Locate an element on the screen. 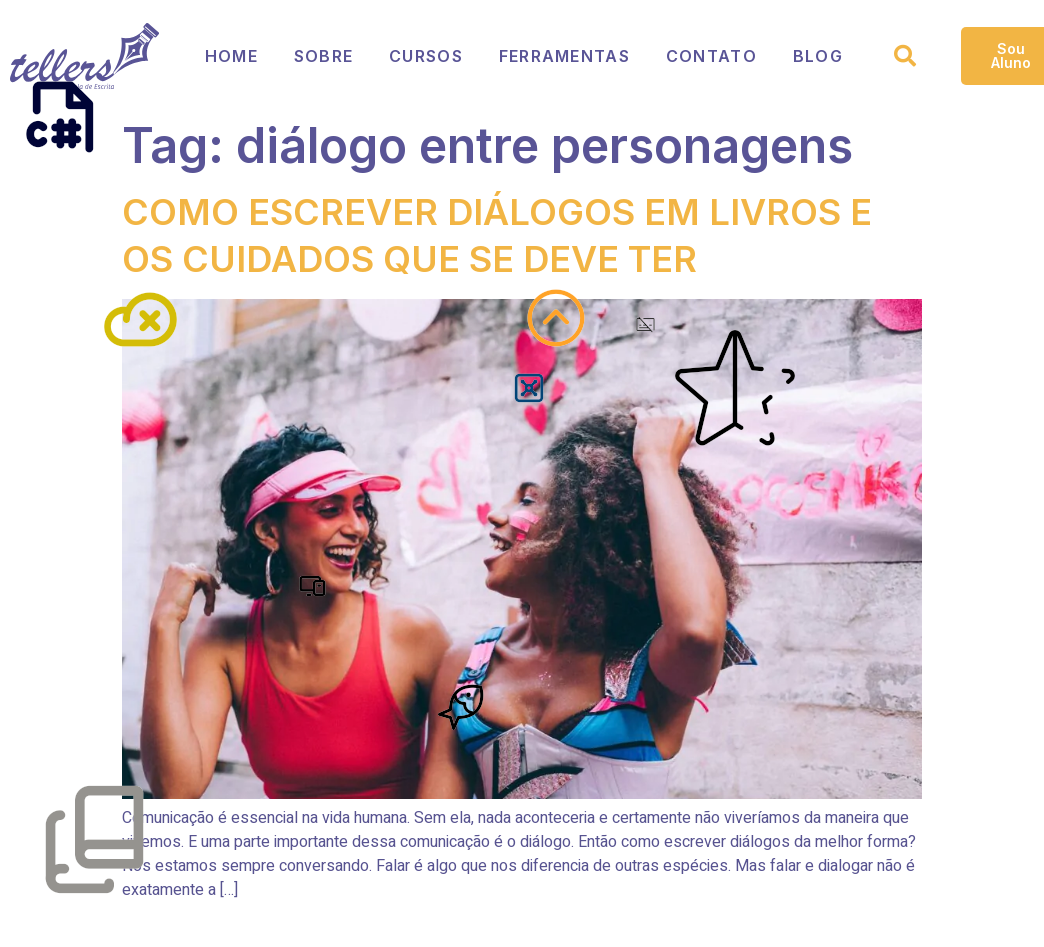 The width and height of the screenshot is (1044, 947). access secure storage or vault is located at coordinates (529, 388).